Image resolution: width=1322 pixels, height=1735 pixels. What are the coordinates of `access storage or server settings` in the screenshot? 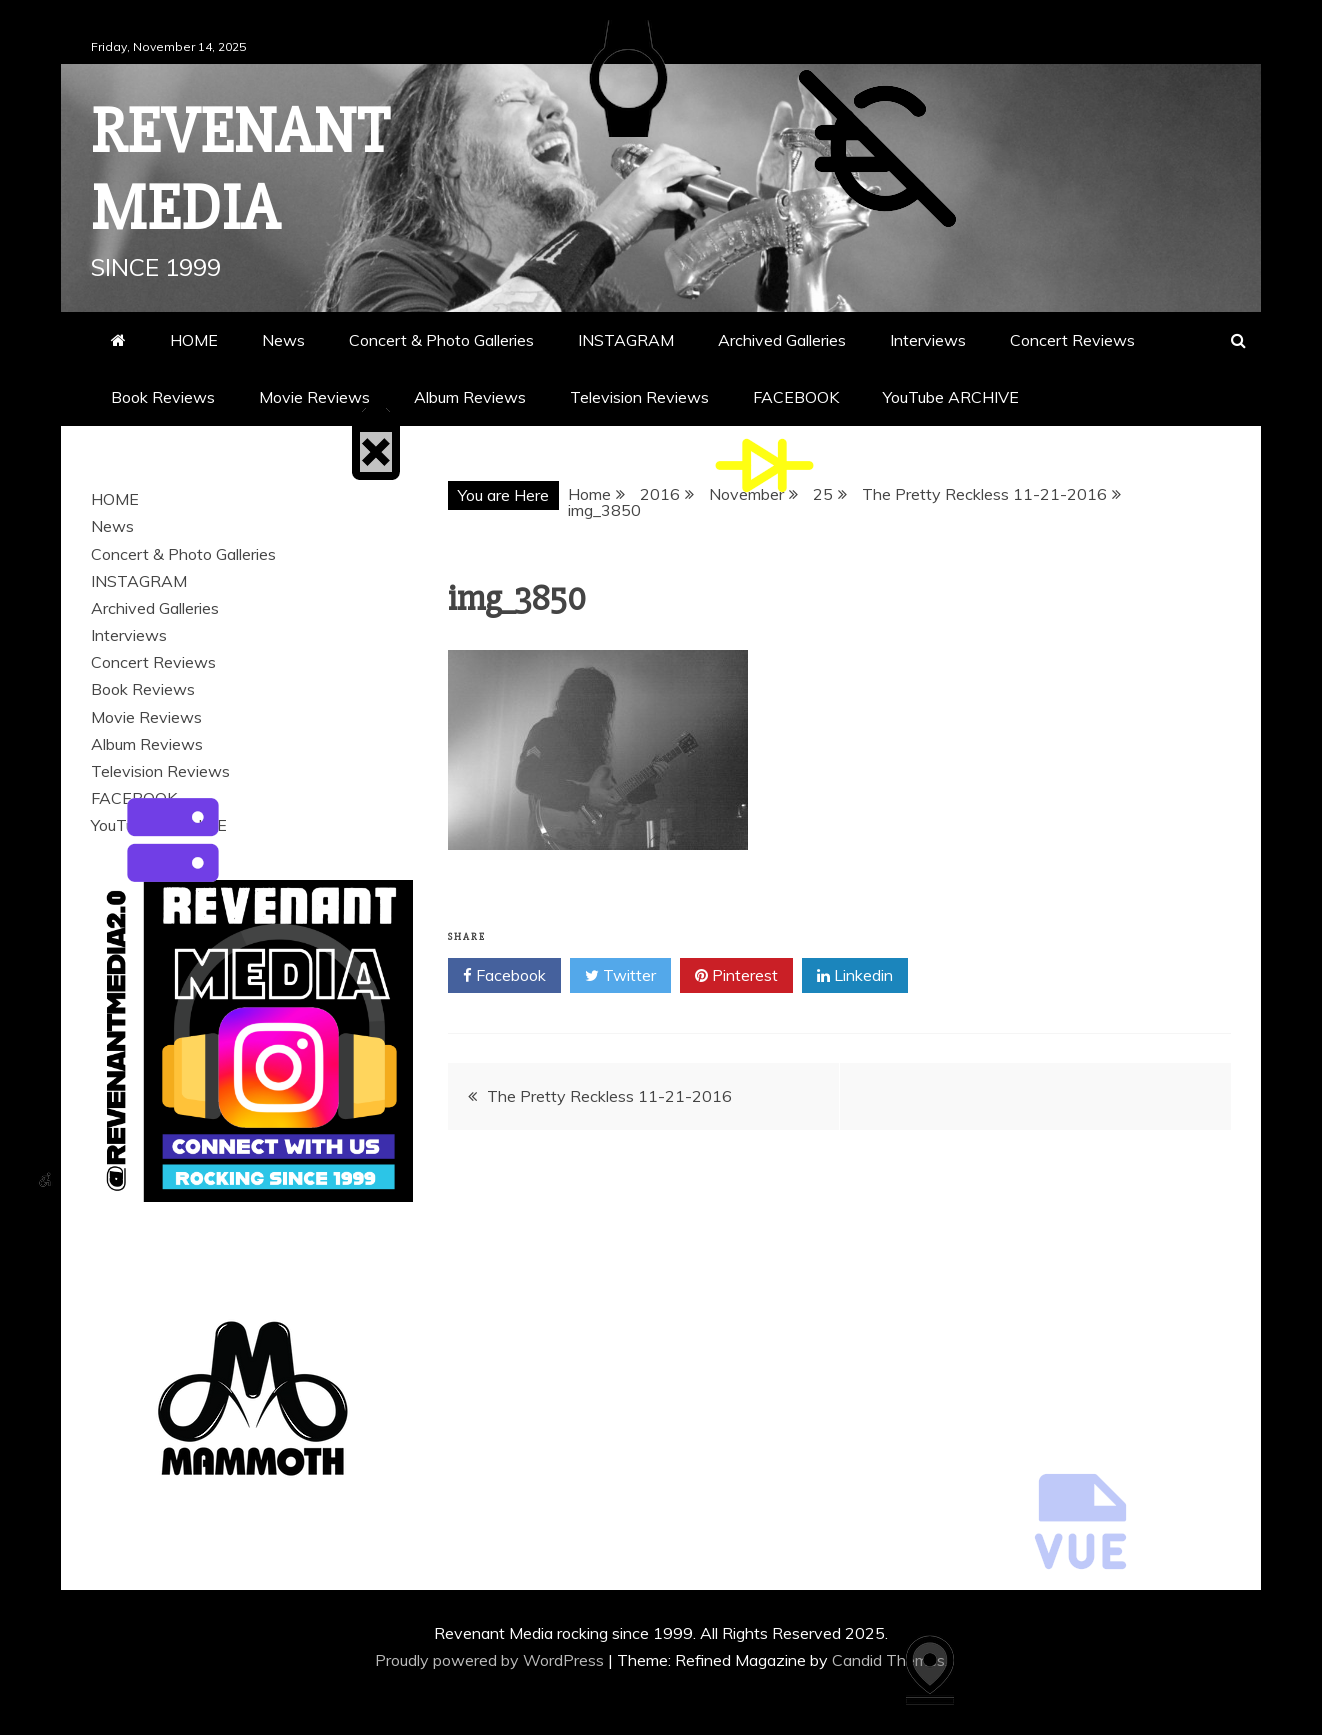 It's located at (173, 840).